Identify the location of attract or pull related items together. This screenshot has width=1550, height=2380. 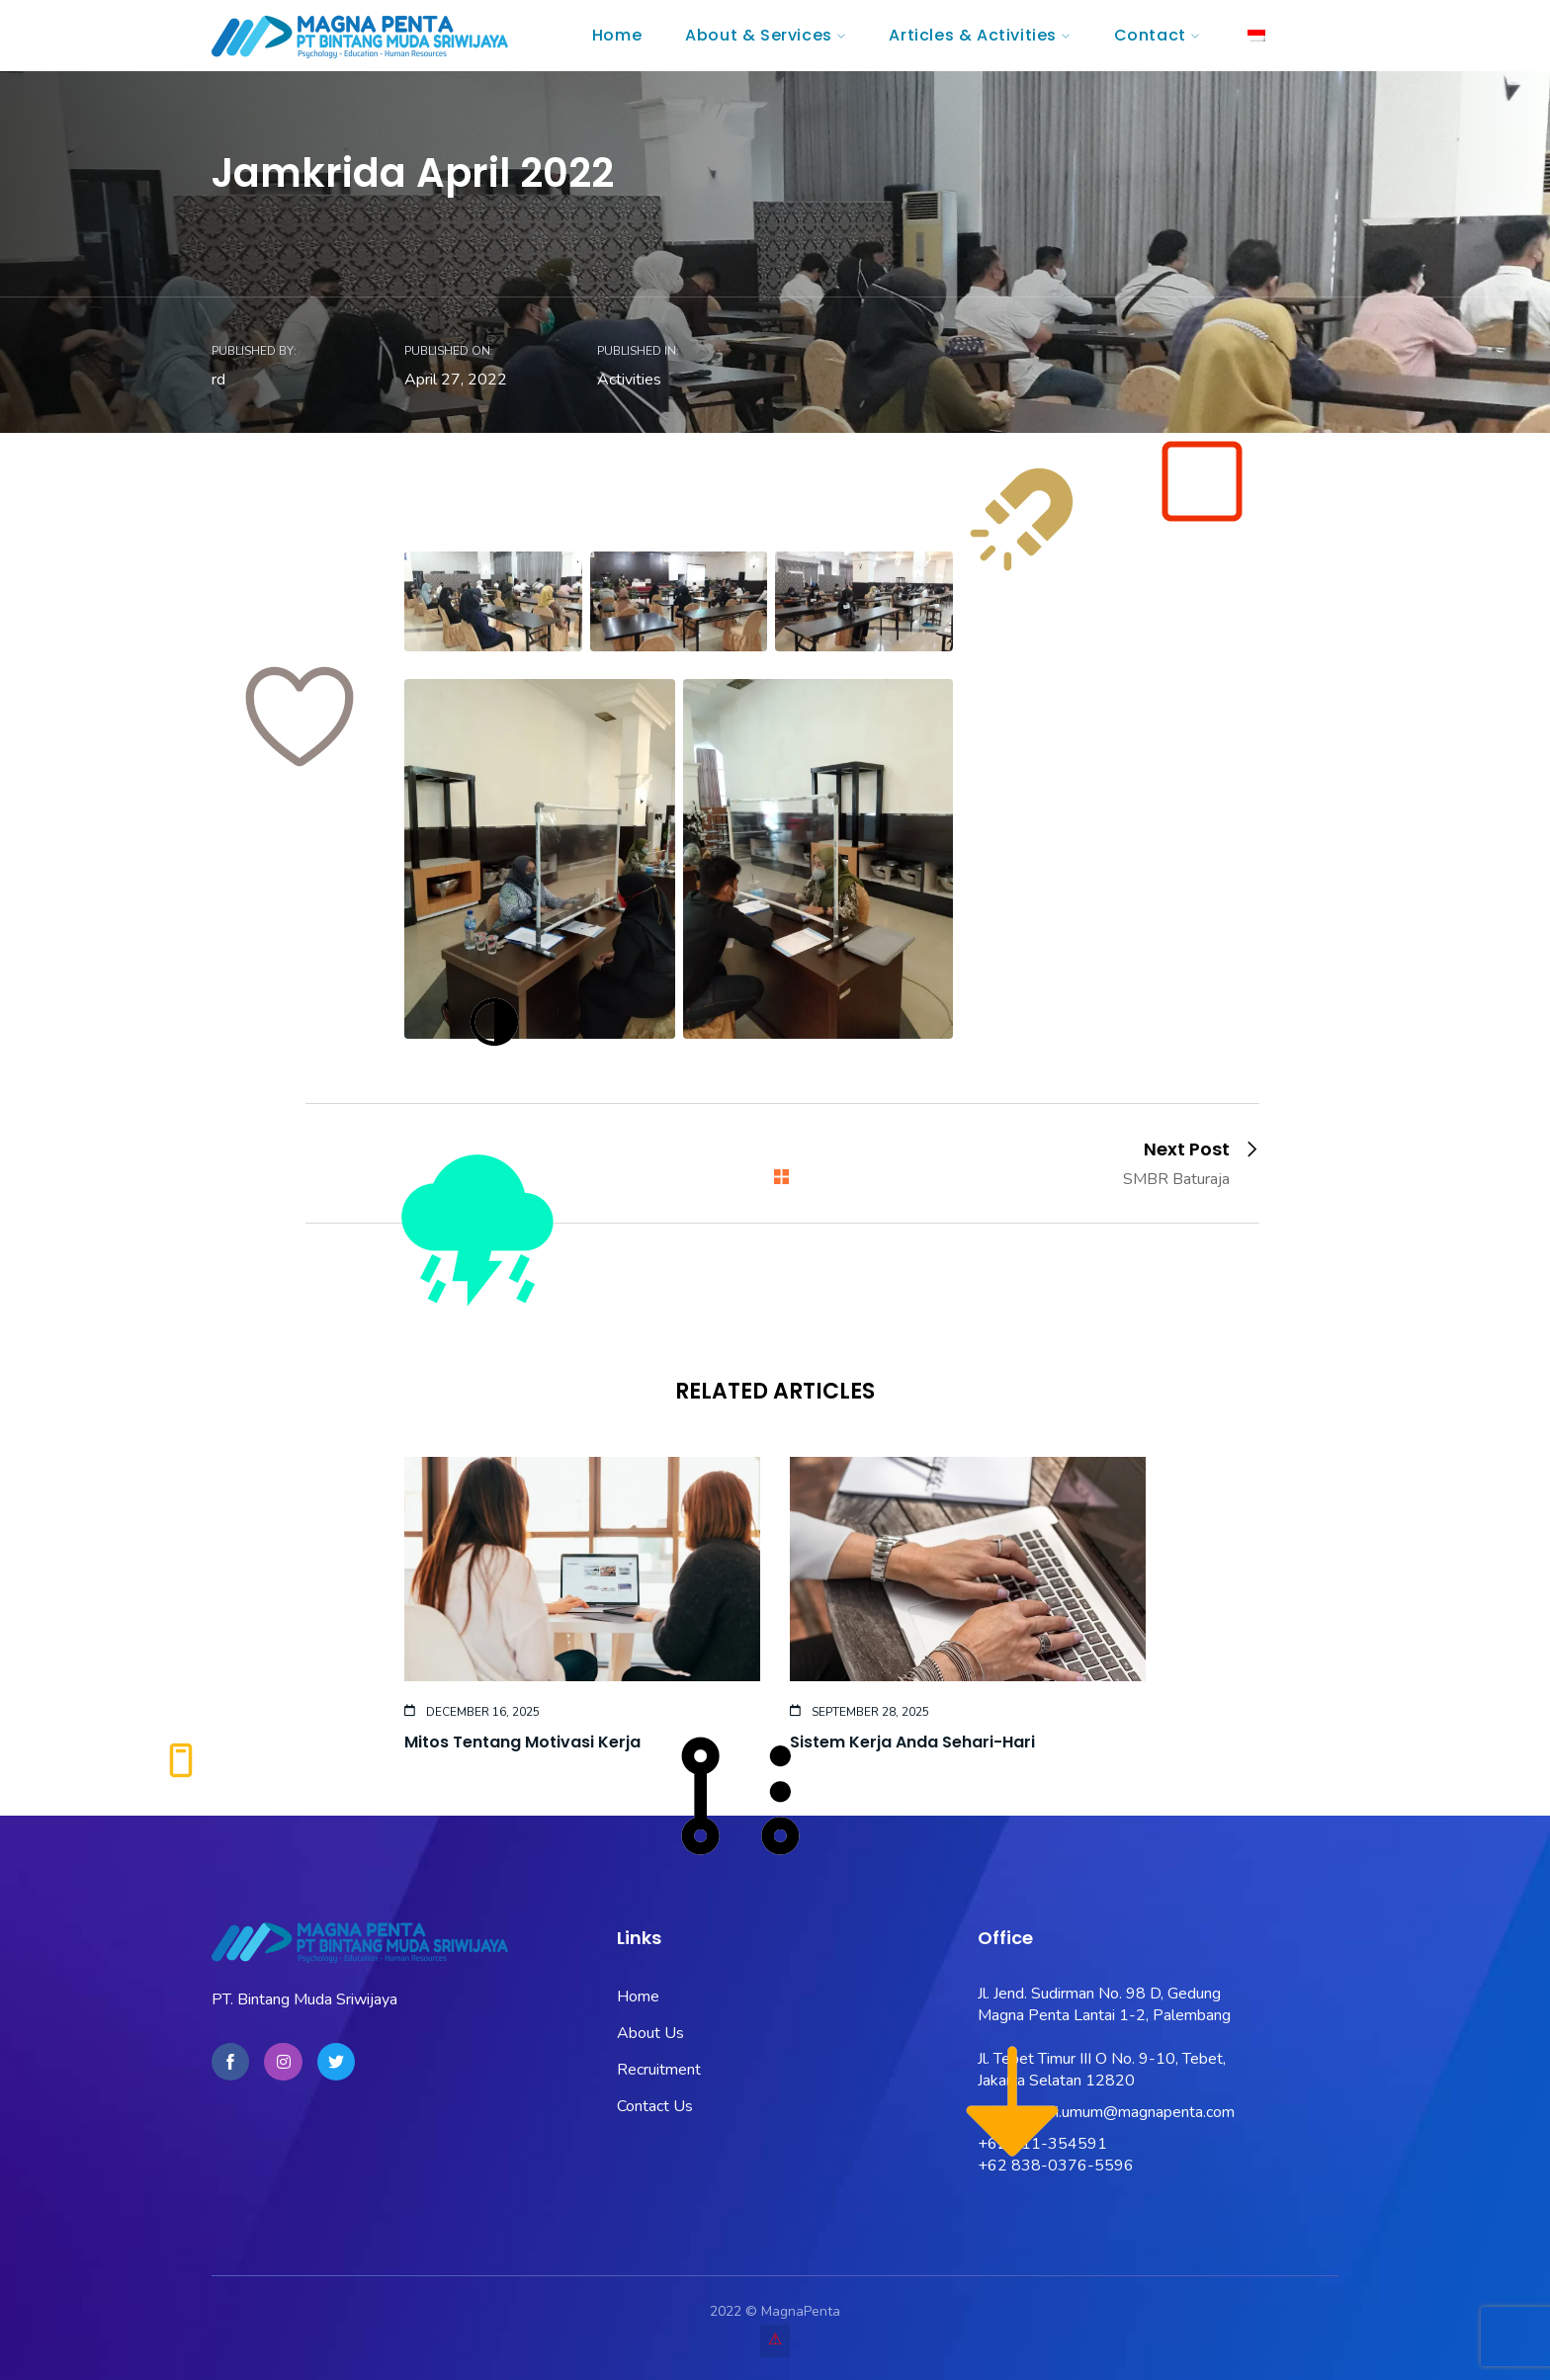
(1022, 518).